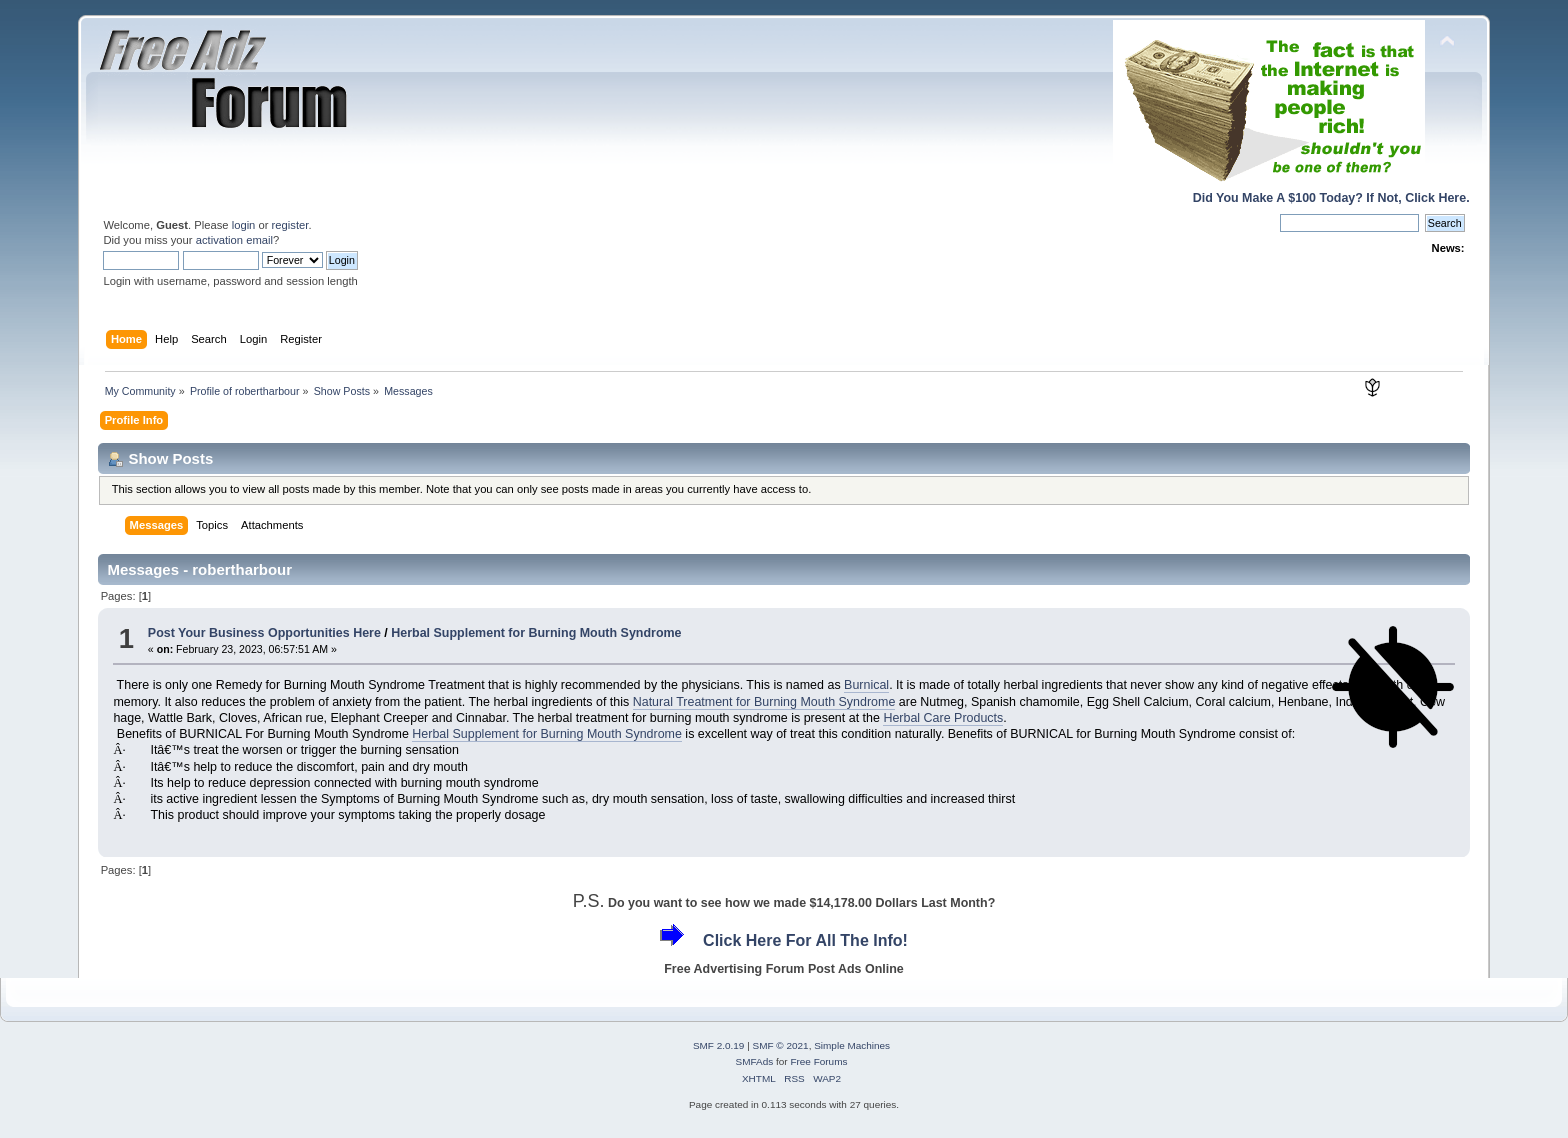 Image resolution: width=1568 pixels, height=1138 pixels. Describe the element at coordinates (1372, 387) in the screenshot. I see `access garden or plant care features` at that location.